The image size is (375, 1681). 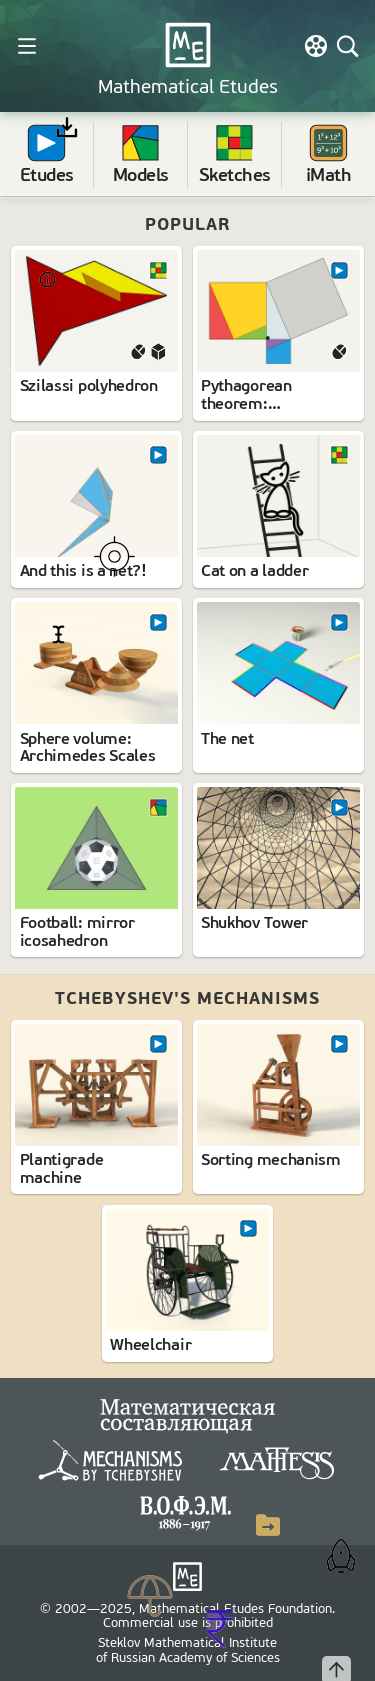 I want to click on download a file to your device, so click(x=67, y=128).